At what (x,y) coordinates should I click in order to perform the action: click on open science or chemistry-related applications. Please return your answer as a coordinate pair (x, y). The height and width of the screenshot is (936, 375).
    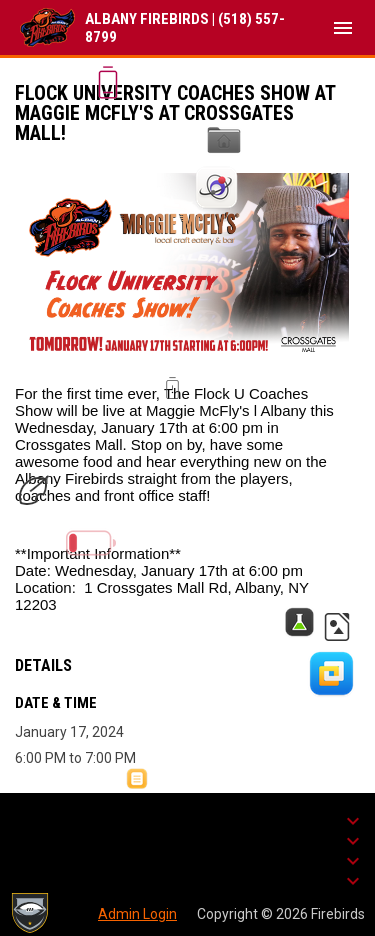
    Looking at the image, I should click on (299, 622).